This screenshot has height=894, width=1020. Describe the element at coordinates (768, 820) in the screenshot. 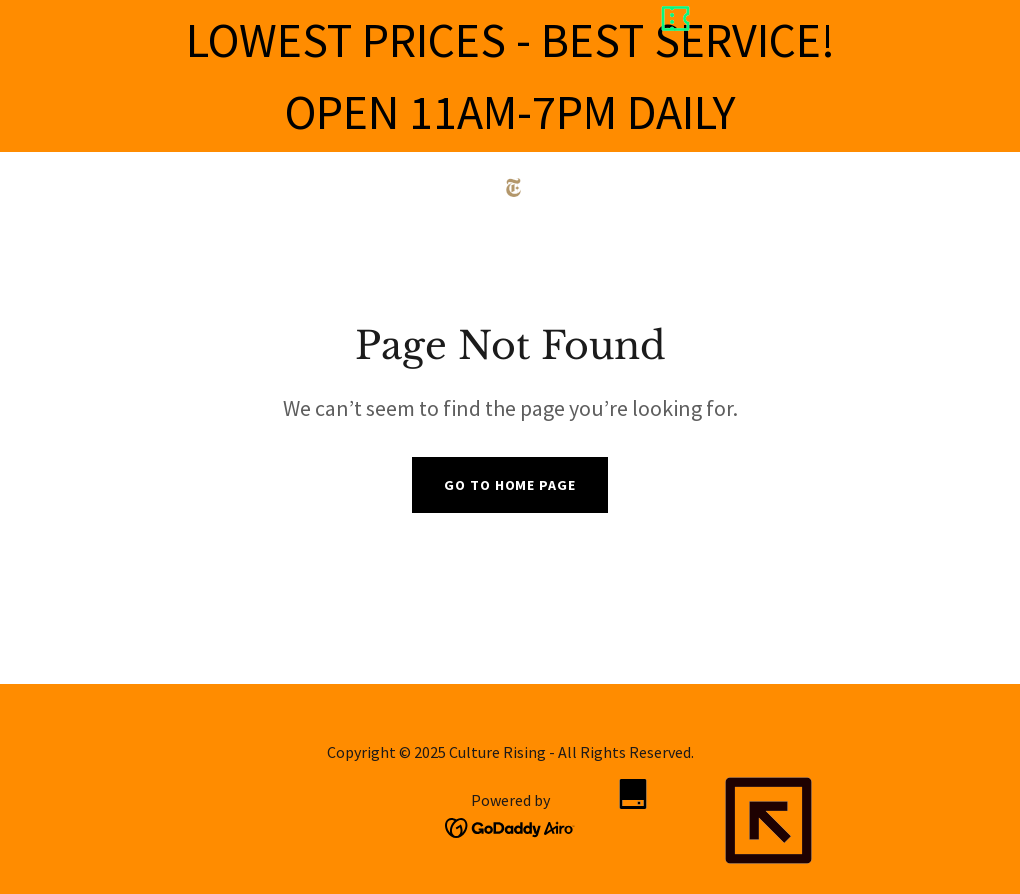

I see `navigate back and up one level` at that location.